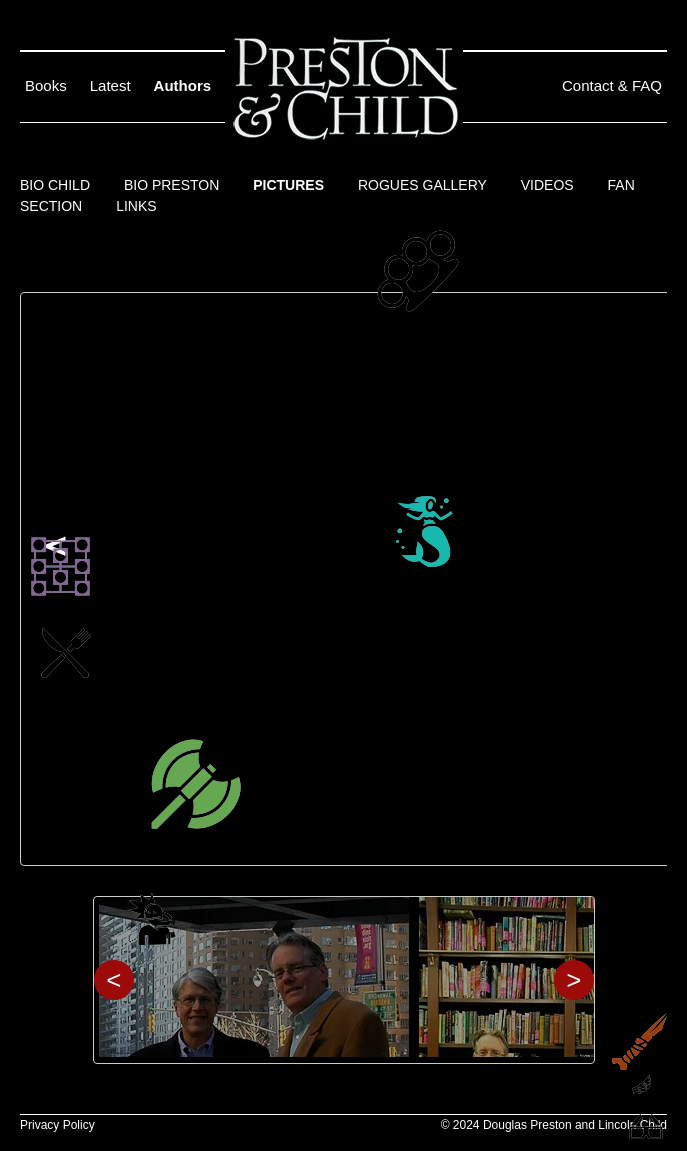 This screenshot has width=687, height=1151. Describe the element at coordinates (427, 531) in the screenshot. I see `select mermaid character or avatar` at that location.